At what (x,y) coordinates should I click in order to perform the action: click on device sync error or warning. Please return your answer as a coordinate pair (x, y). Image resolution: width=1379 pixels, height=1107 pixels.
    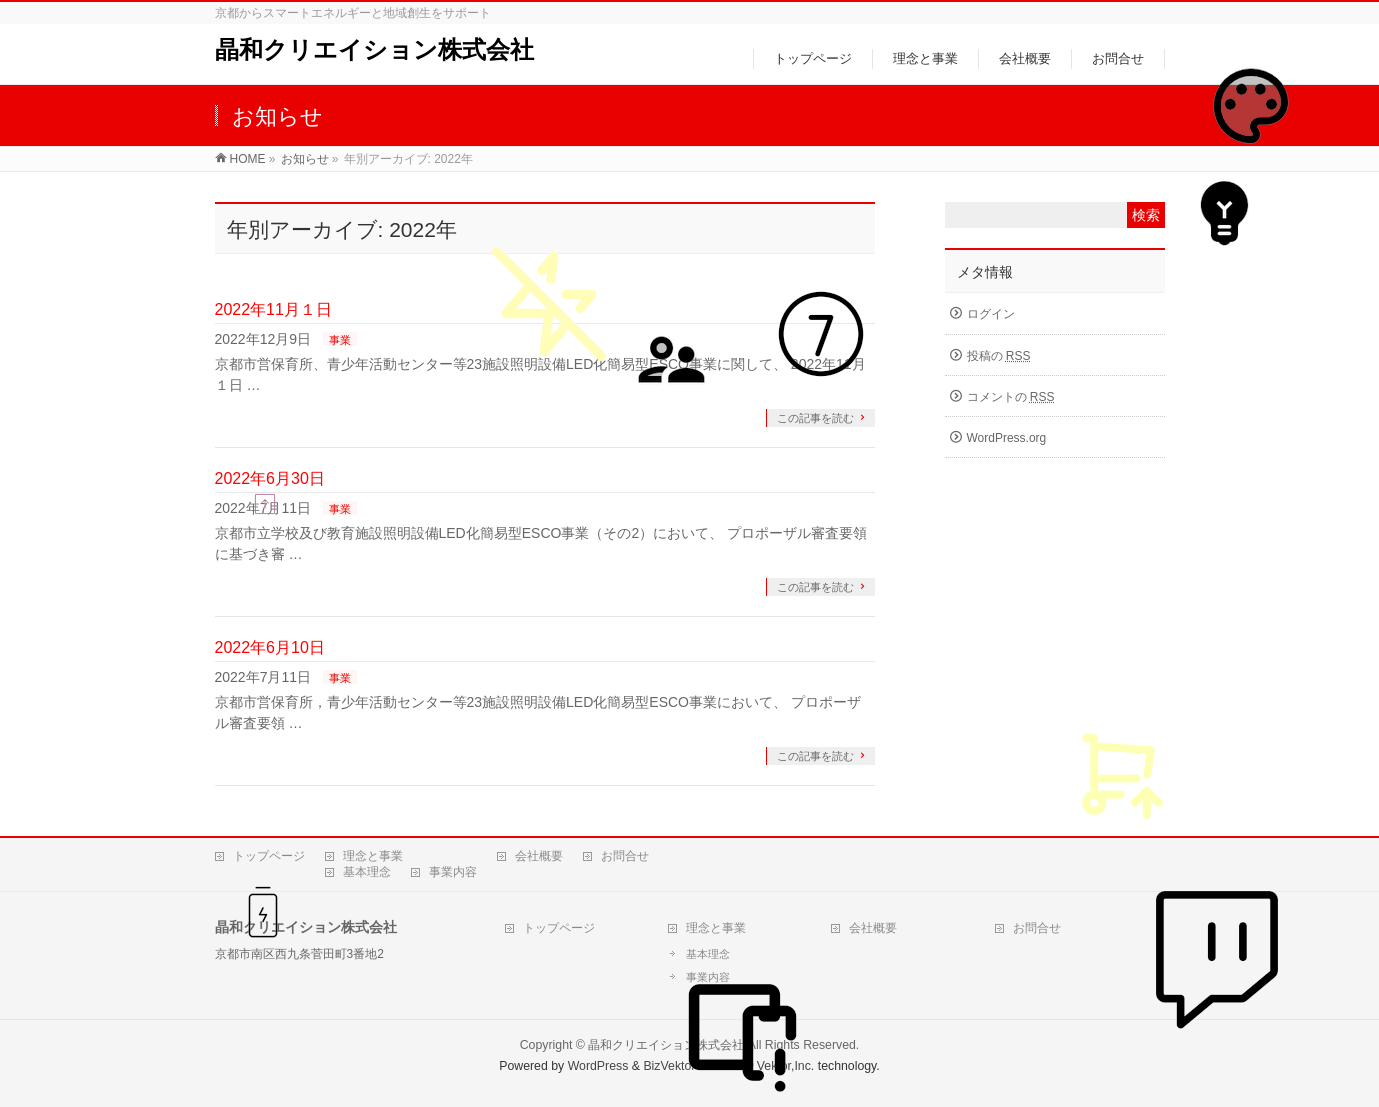
    Looking at the image, I should click on (742, 1032).